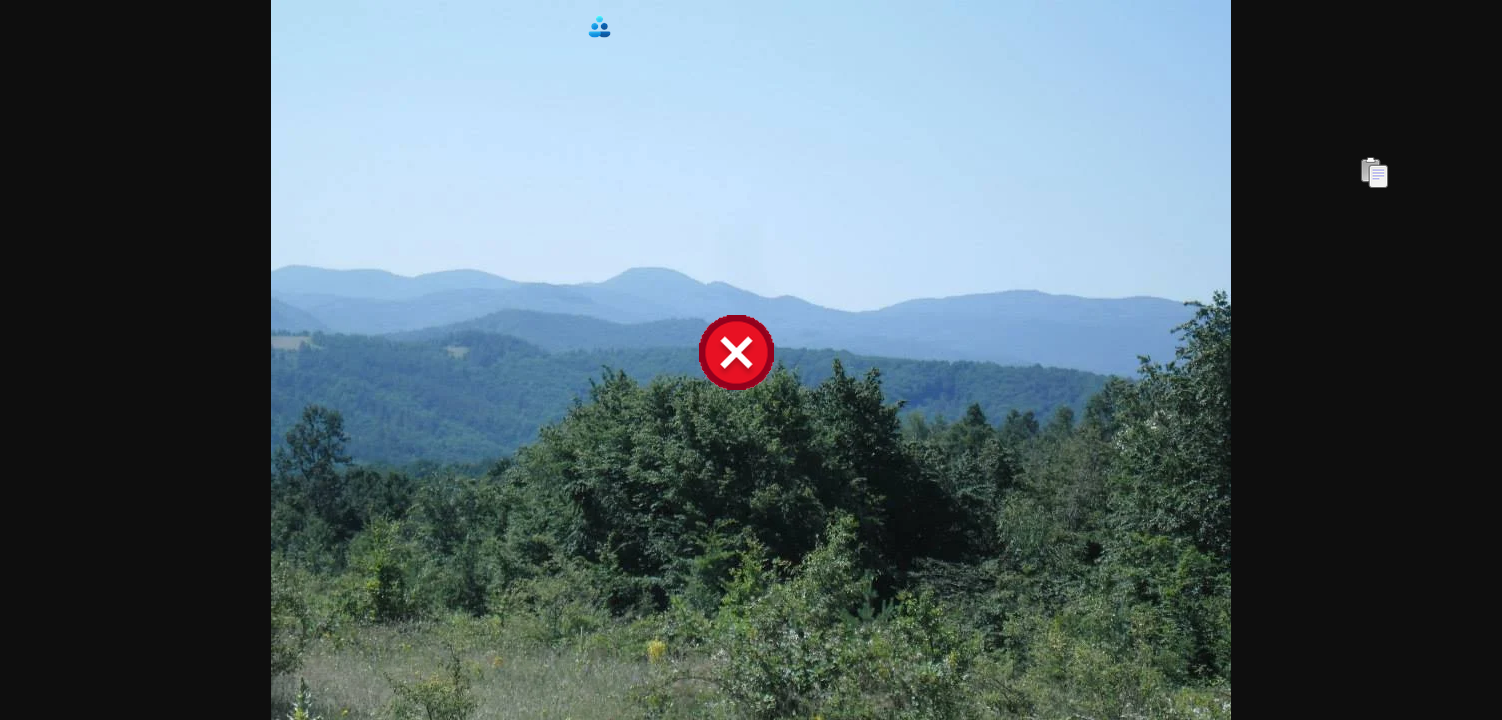 Image resolution: width=1502 pixels, height=720 pixels. What do you see at coordinates (599, 26) in the screenshot?
I see `indicates shared access or multiple users` at bounding box center [599, 26].